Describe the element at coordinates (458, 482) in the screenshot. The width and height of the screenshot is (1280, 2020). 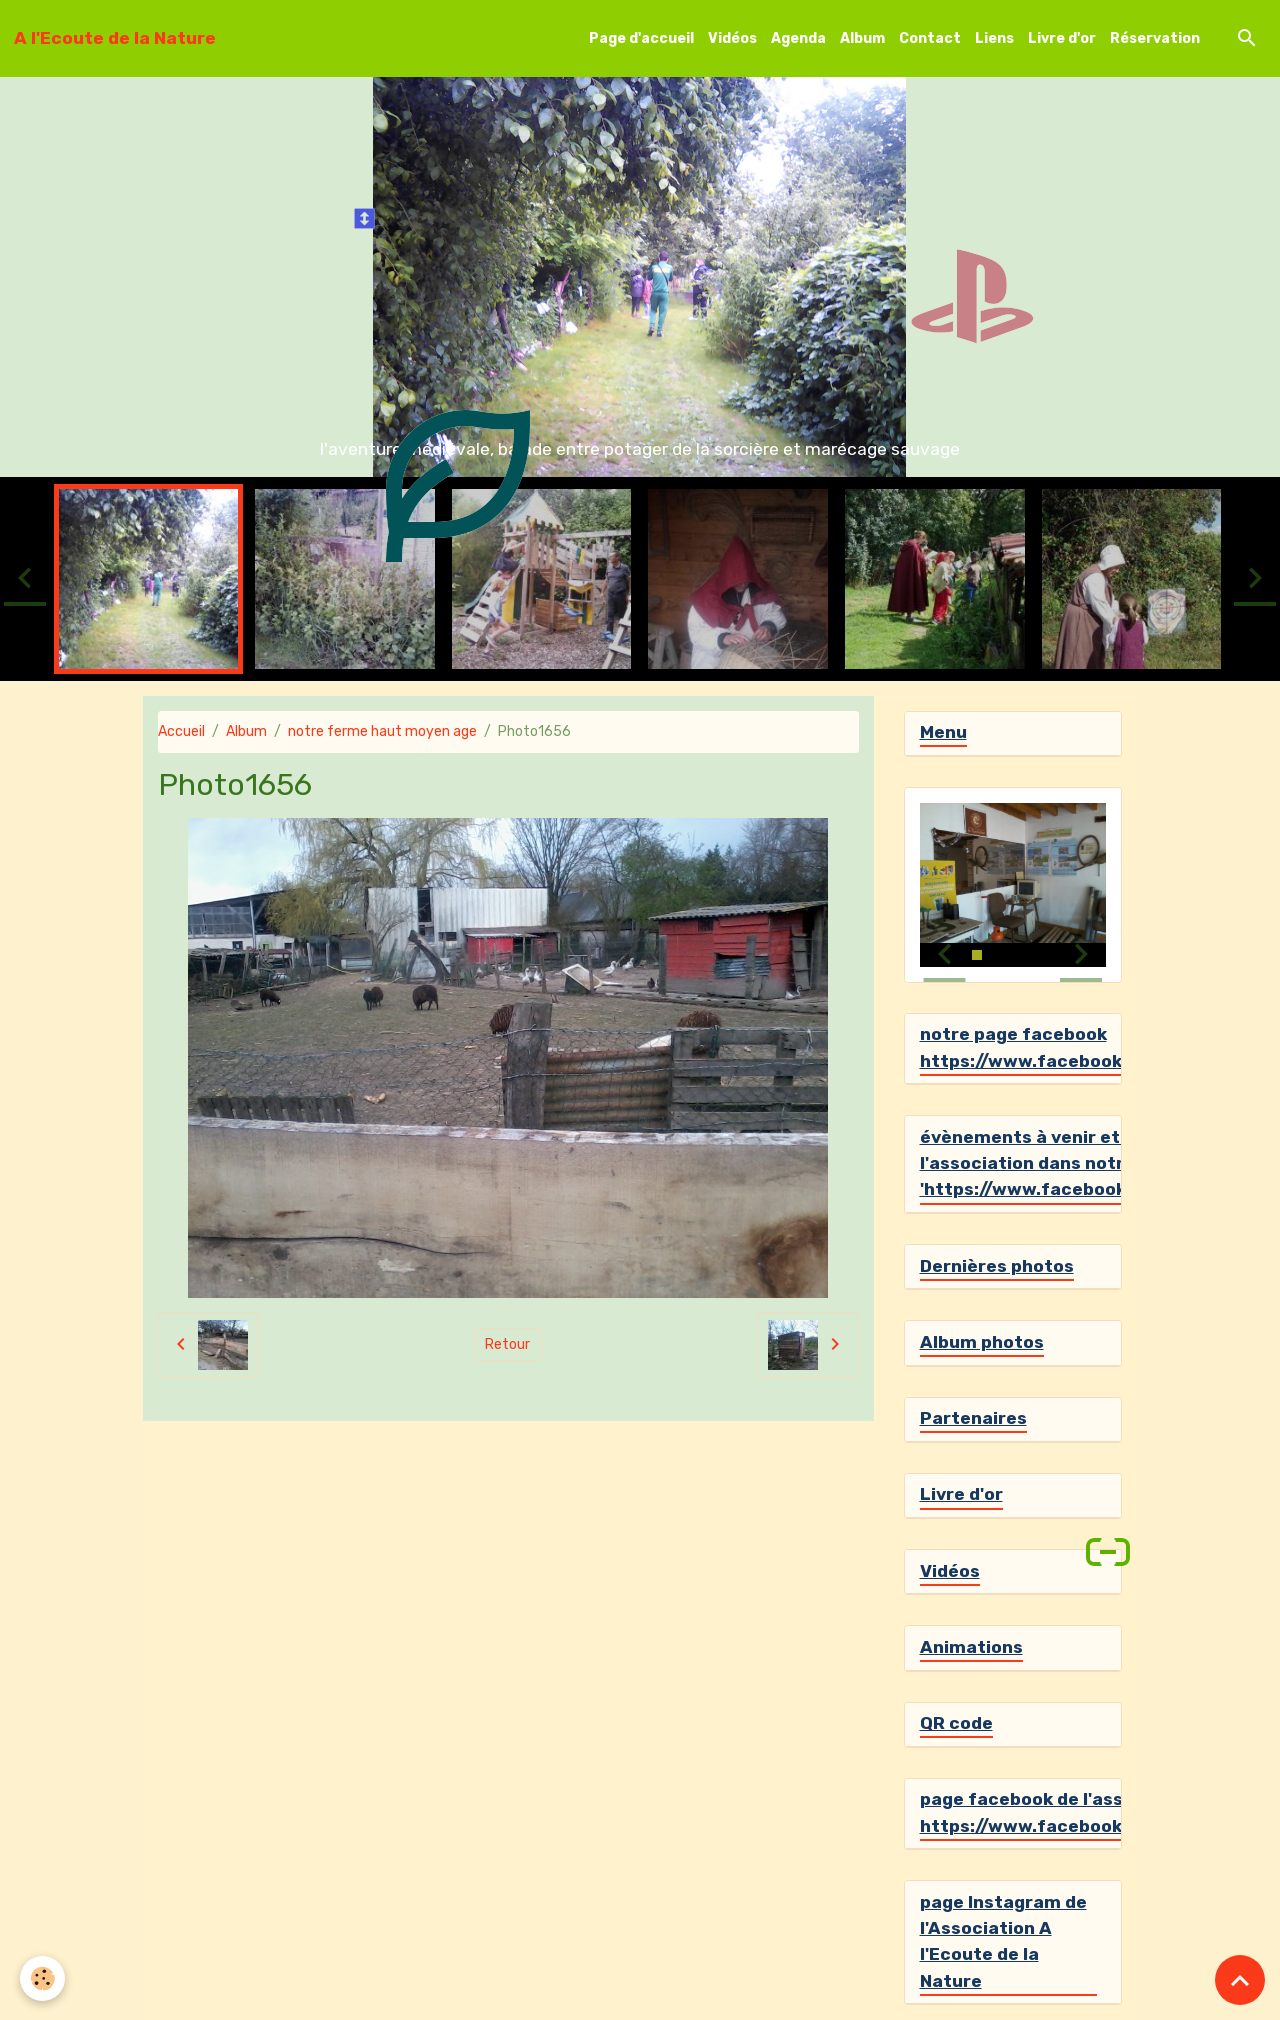
I see `indicates eco-friendly or sustainable option` at that location.